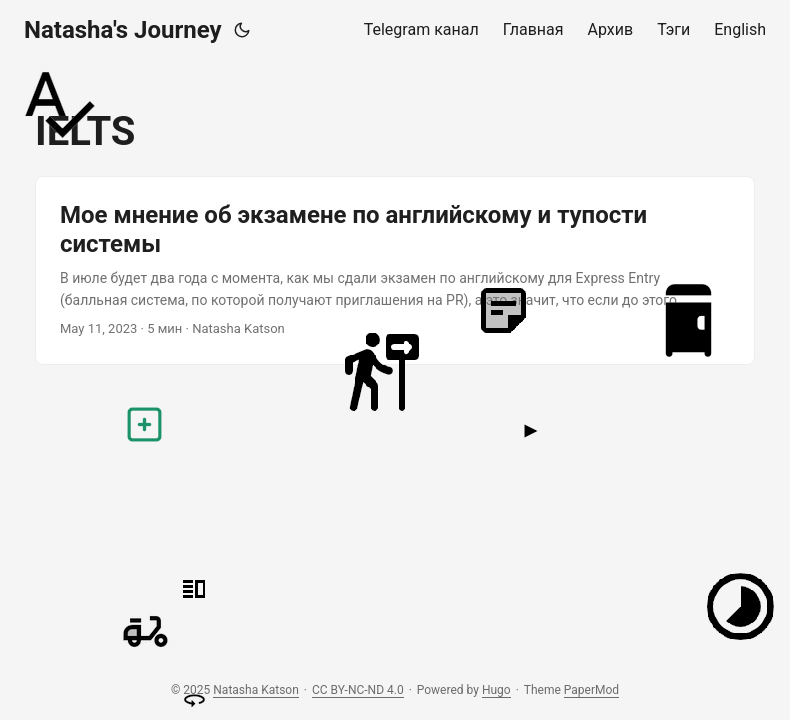 The width and height of the screenshot is (790, 720). I want to click on view 360-degree panorama or image, so click(194, 699).